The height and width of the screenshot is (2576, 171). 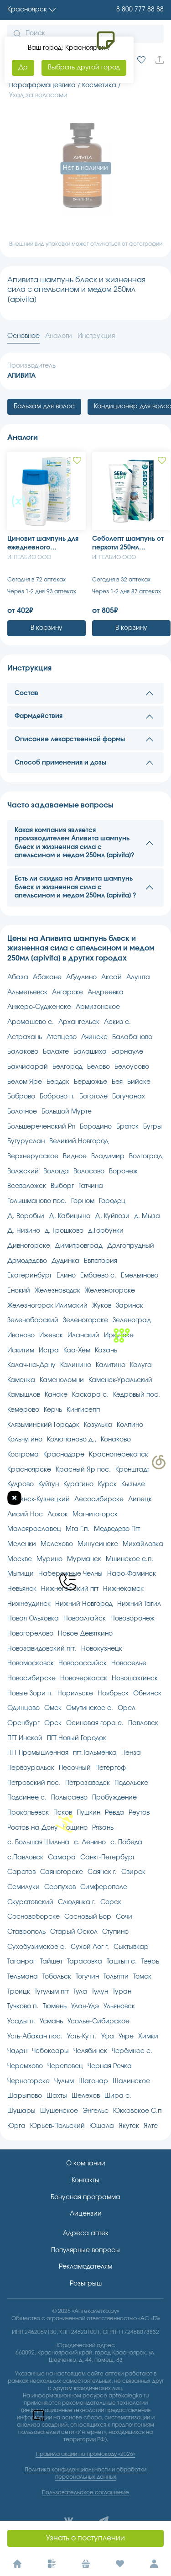 I want to click on access skiing or winter sports information, so click(x=65, y=1823).